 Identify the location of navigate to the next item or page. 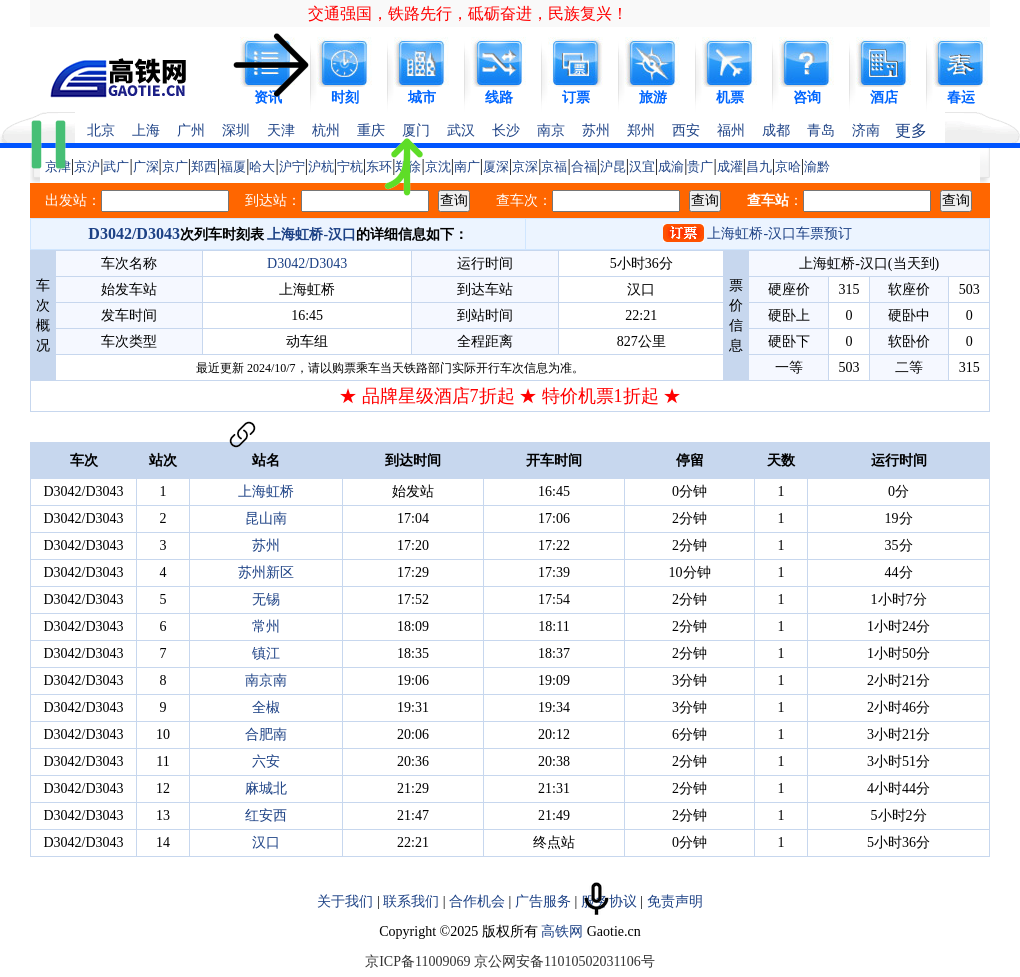
(271, 65).